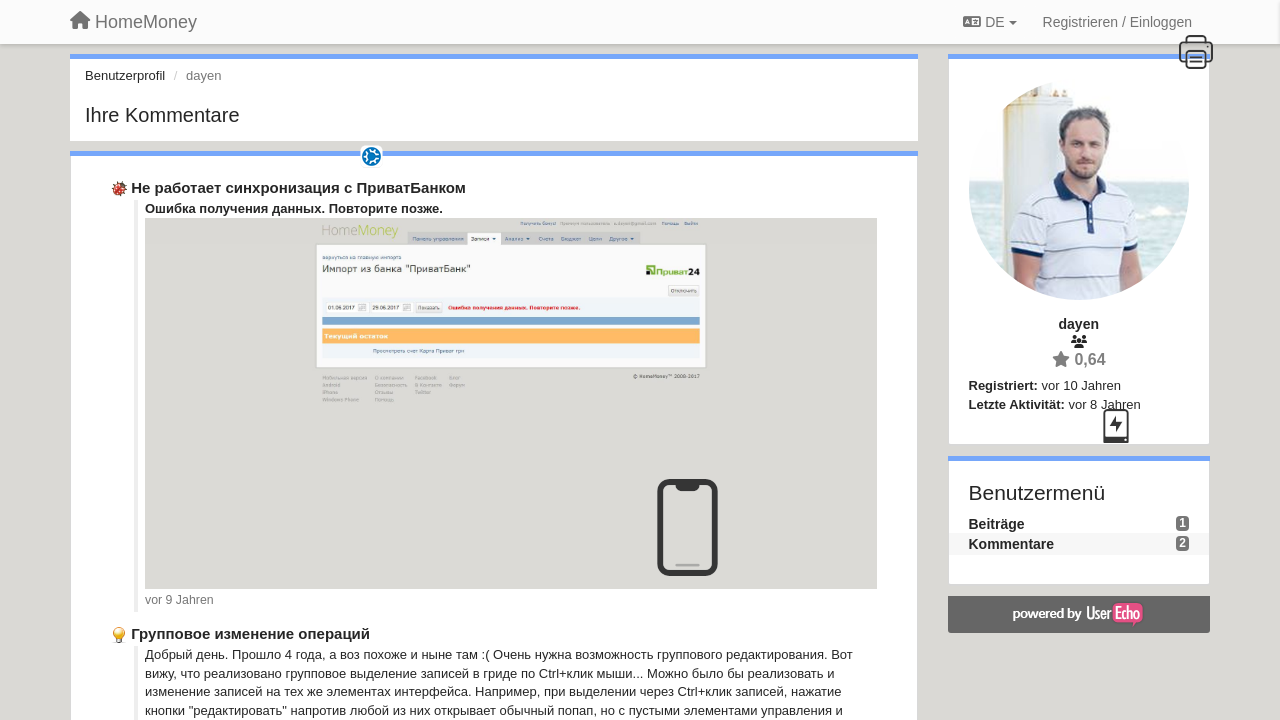 The width and height of the screenshot is (1280, 720). I want to click on launch kubuntu system settings, so click(371, 156).